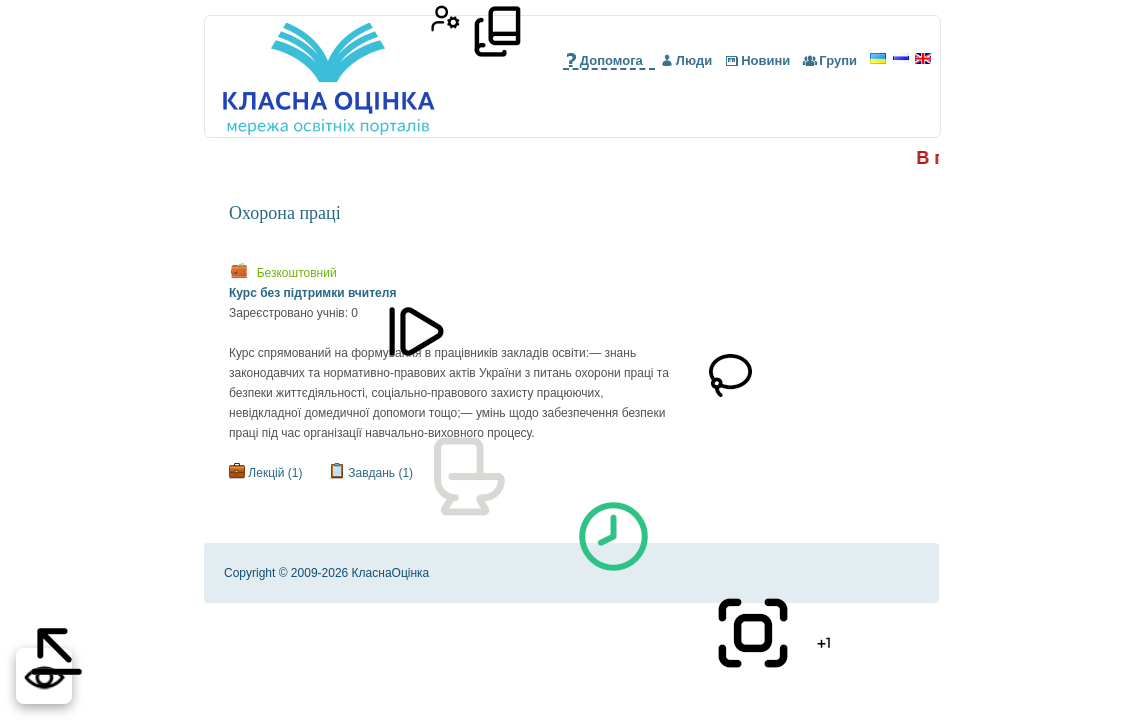 This screenshot has height=720, width=1138. Describe the element at coordinates (613, 536) in the screenshot. I see `indicates 8 o'clock time` at that location.